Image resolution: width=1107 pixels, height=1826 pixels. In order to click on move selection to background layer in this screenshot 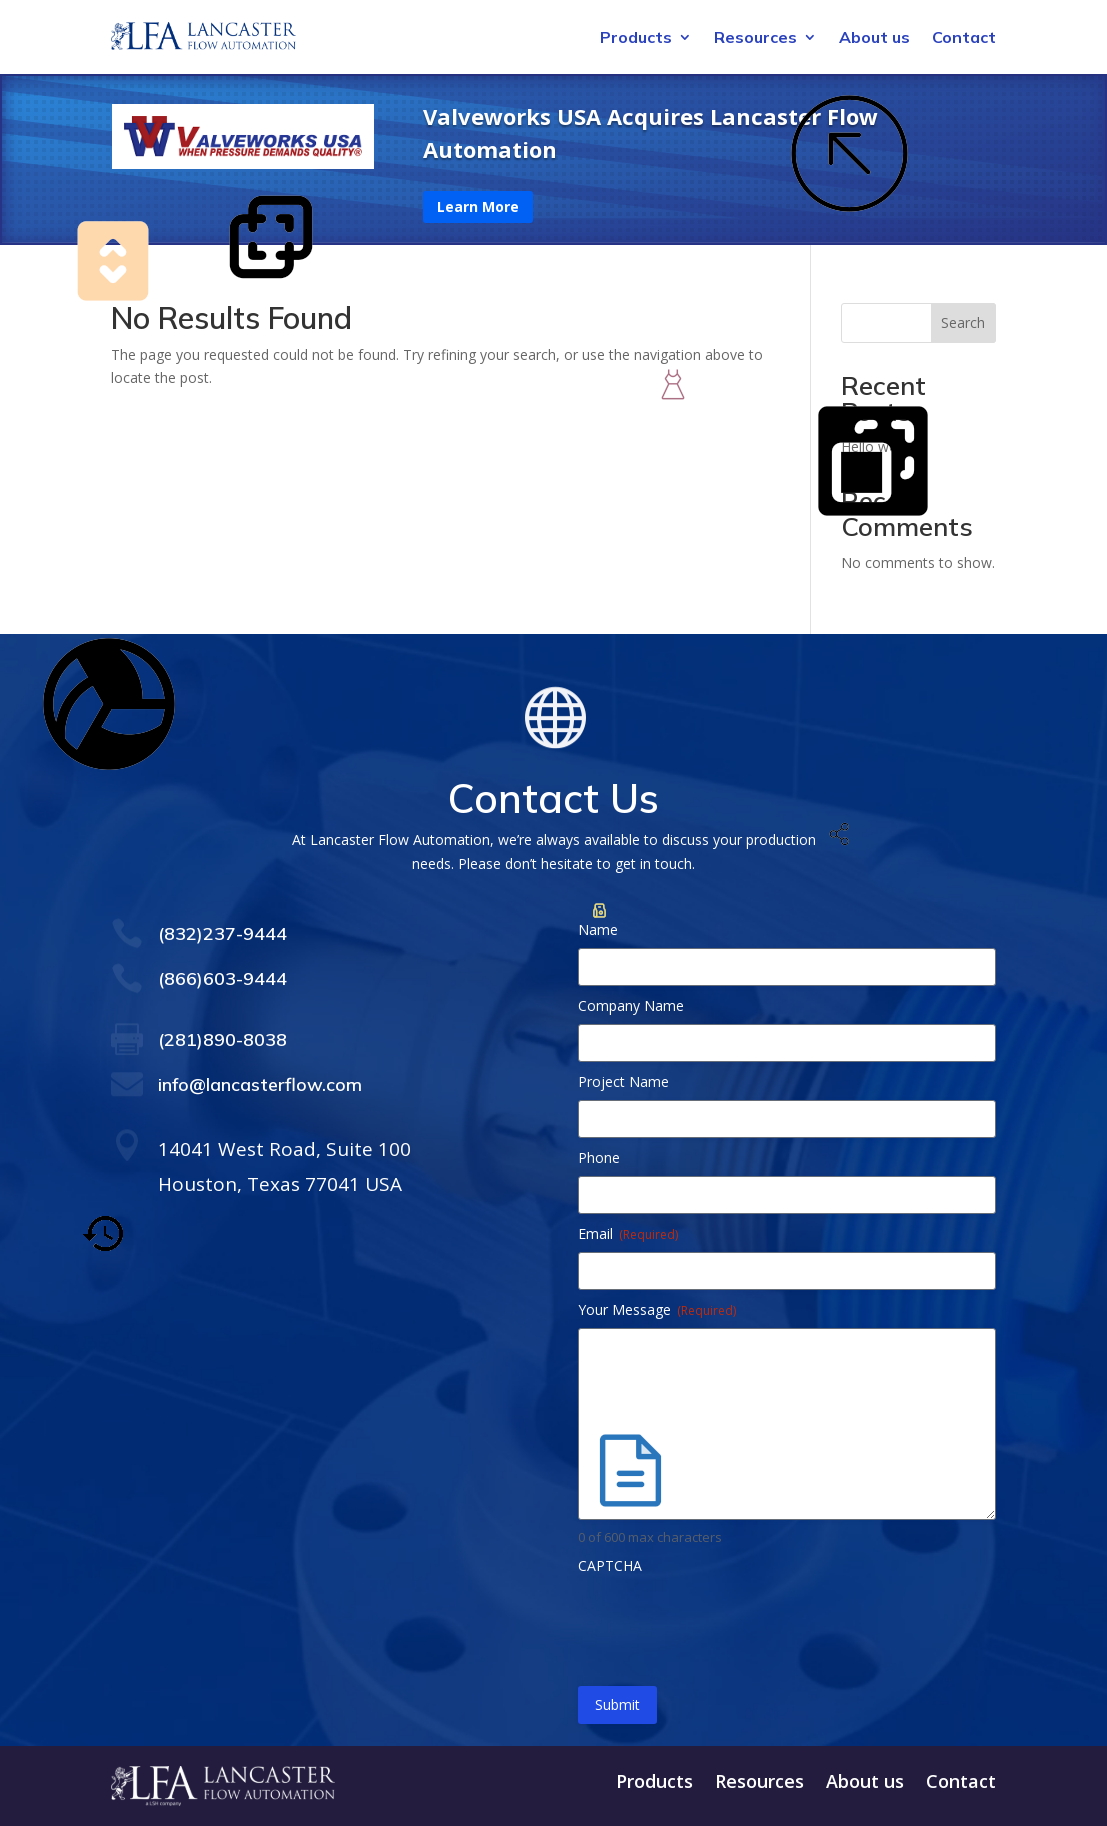, I will do `click(873, 461)`.